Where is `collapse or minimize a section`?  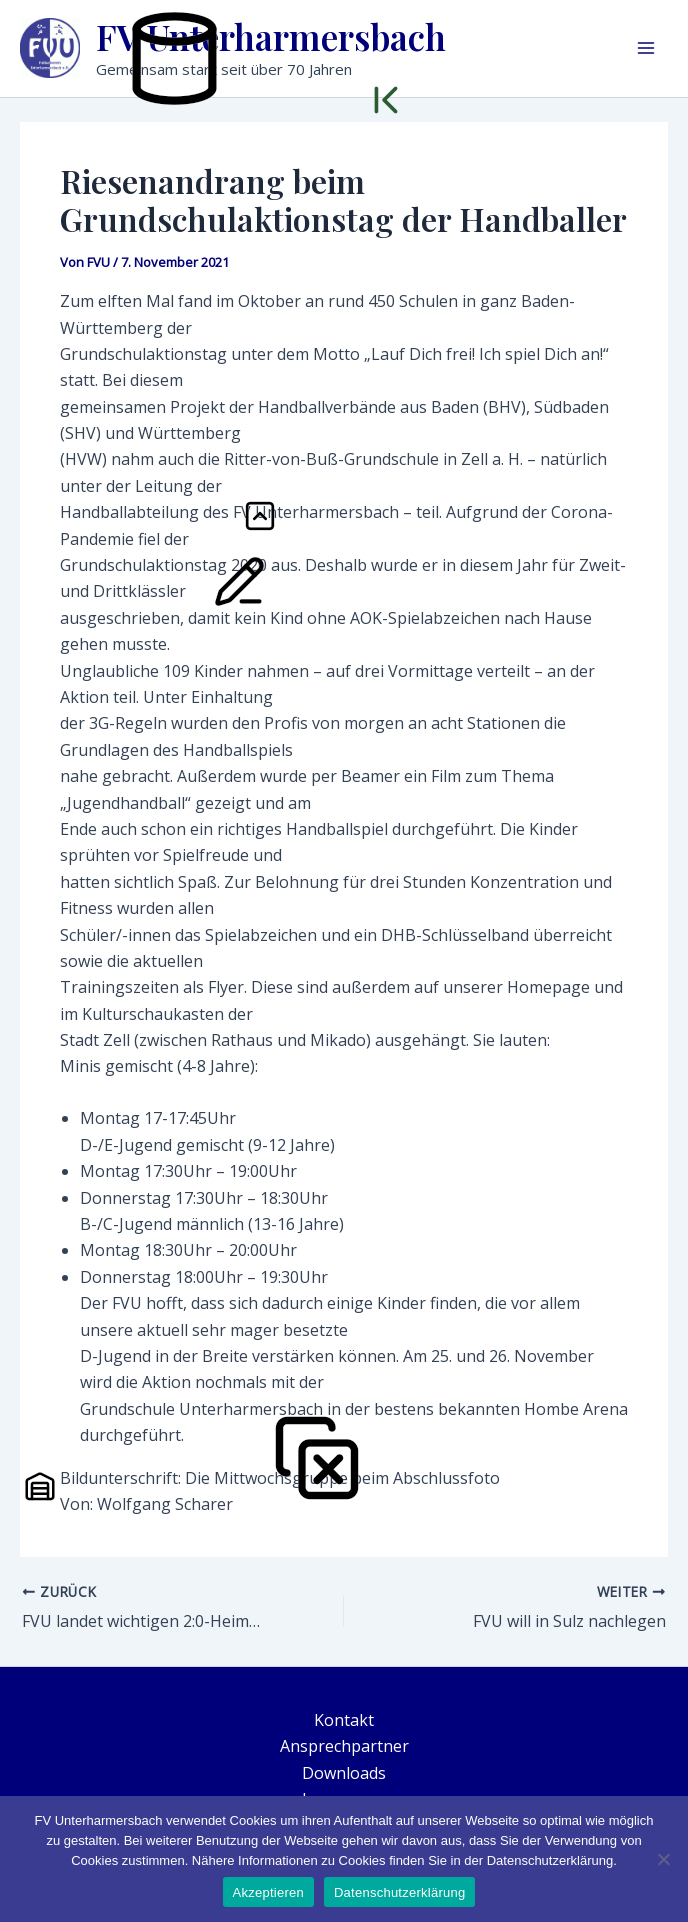 collapse or minimize a section is located at coordinates (260, 516).